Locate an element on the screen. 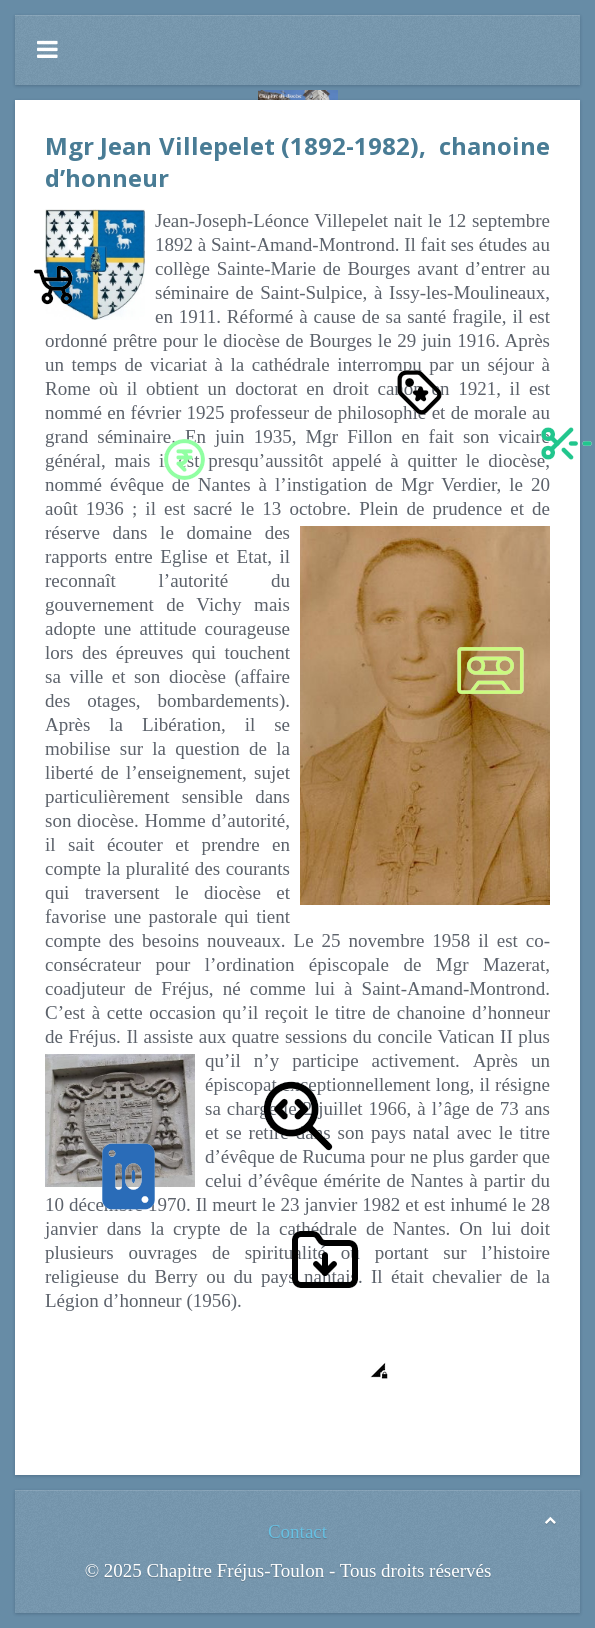  view balance in Indian rupees is located at coordinates (184, 459).